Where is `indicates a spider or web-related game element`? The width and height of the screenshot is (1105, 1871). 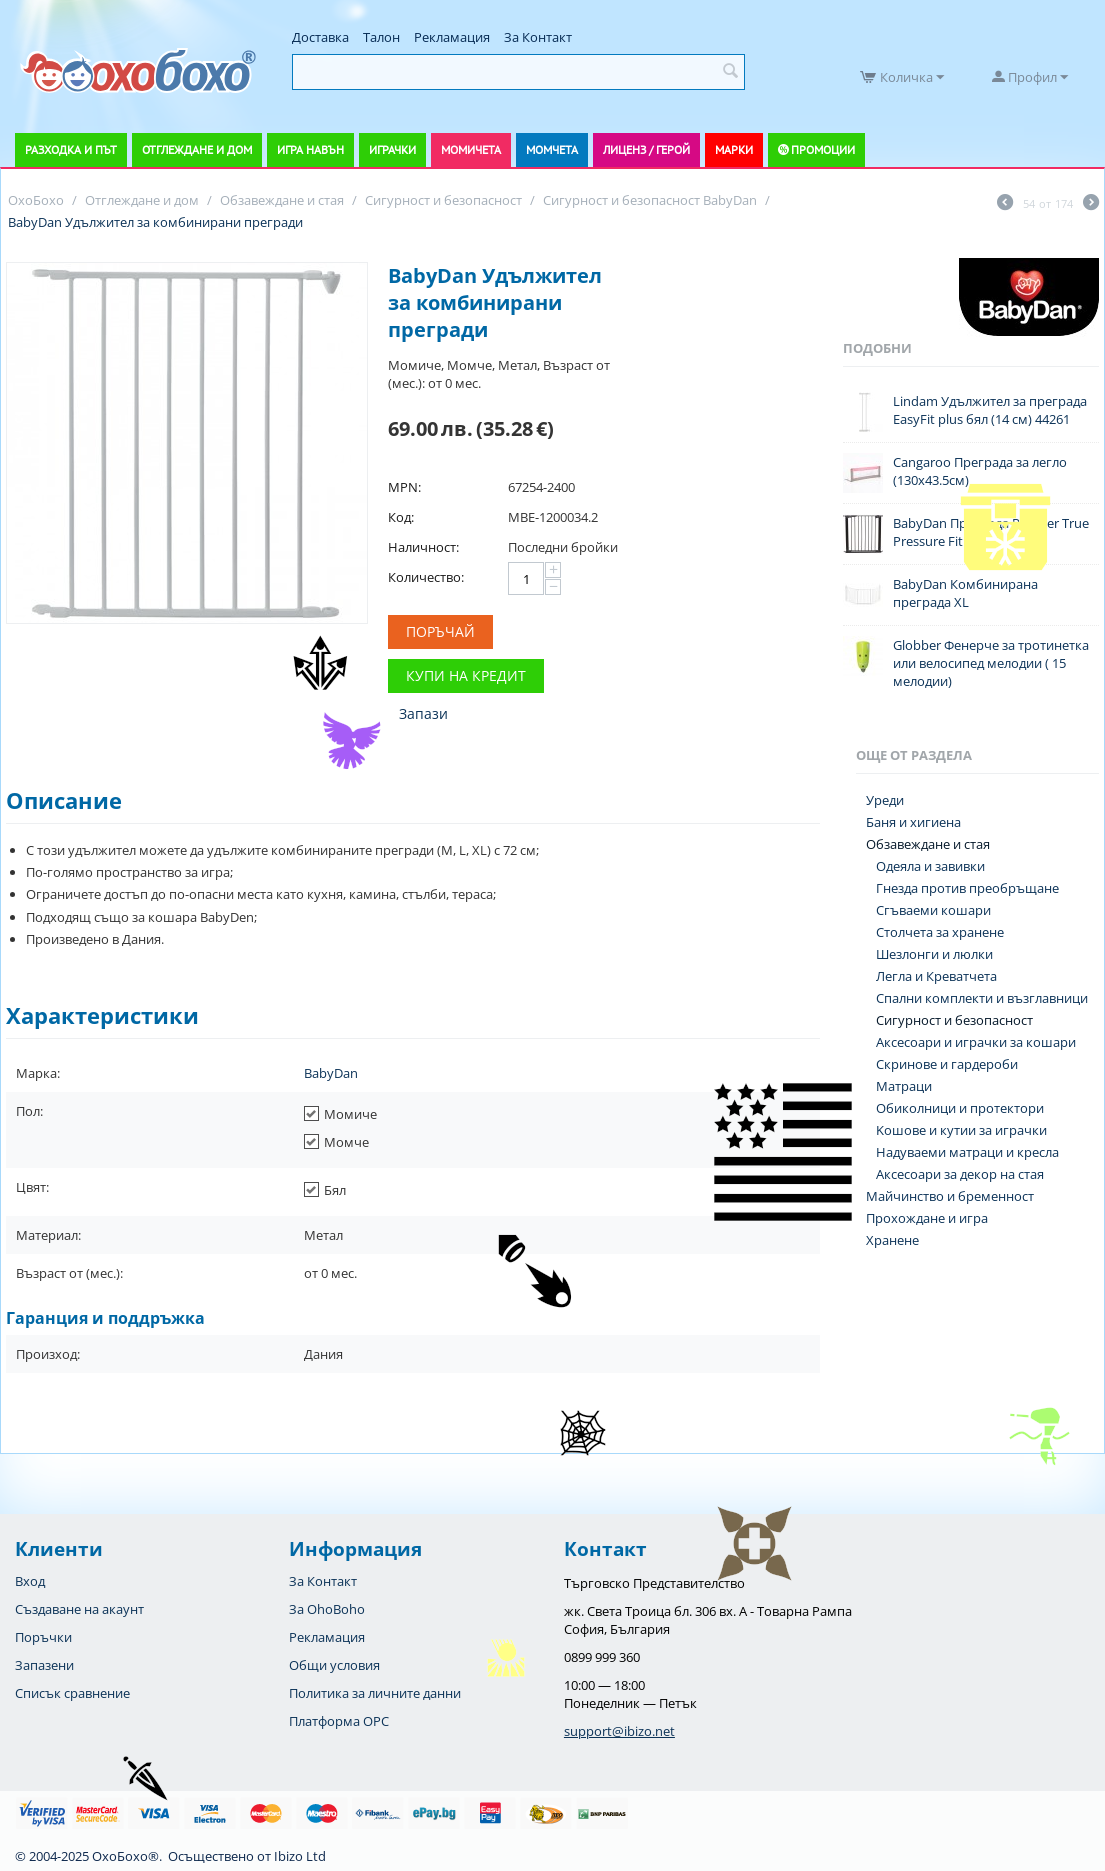
indicates a spider or web-related game element is located at coordinates (583, 1433).